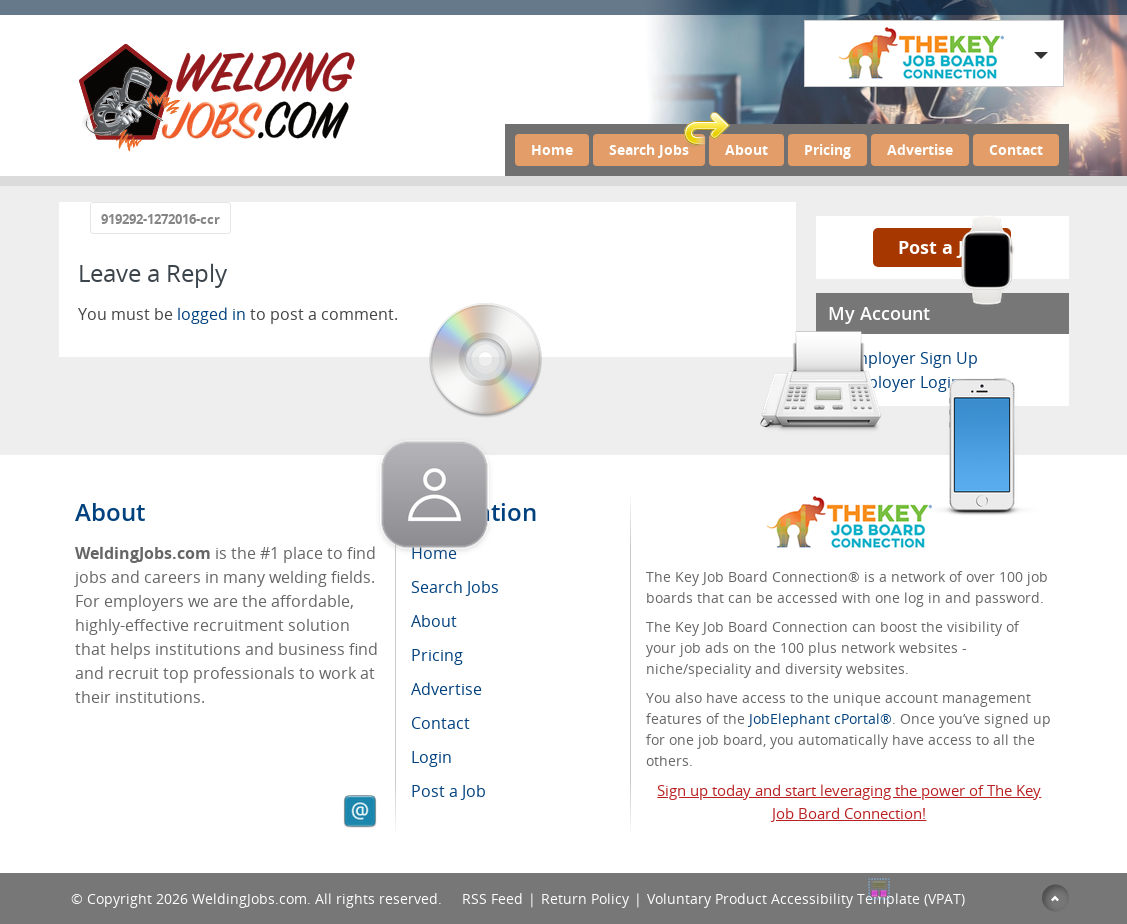  Describe the element at coordinates (879, 889) in the screenshot. I see `select all items in the current view` at that location.